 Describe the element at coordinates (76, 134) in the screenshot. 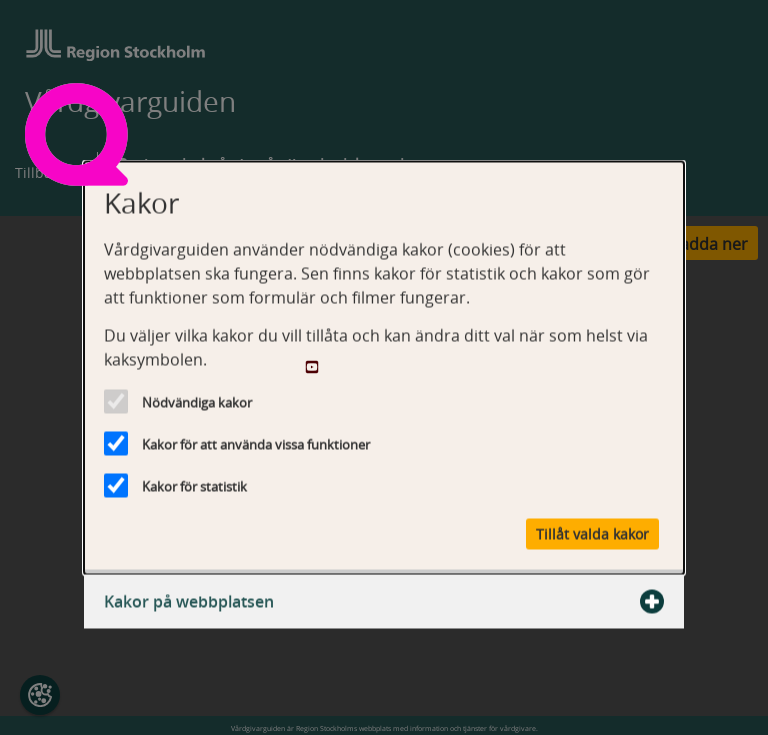

I see `open the Quora app` at that location.